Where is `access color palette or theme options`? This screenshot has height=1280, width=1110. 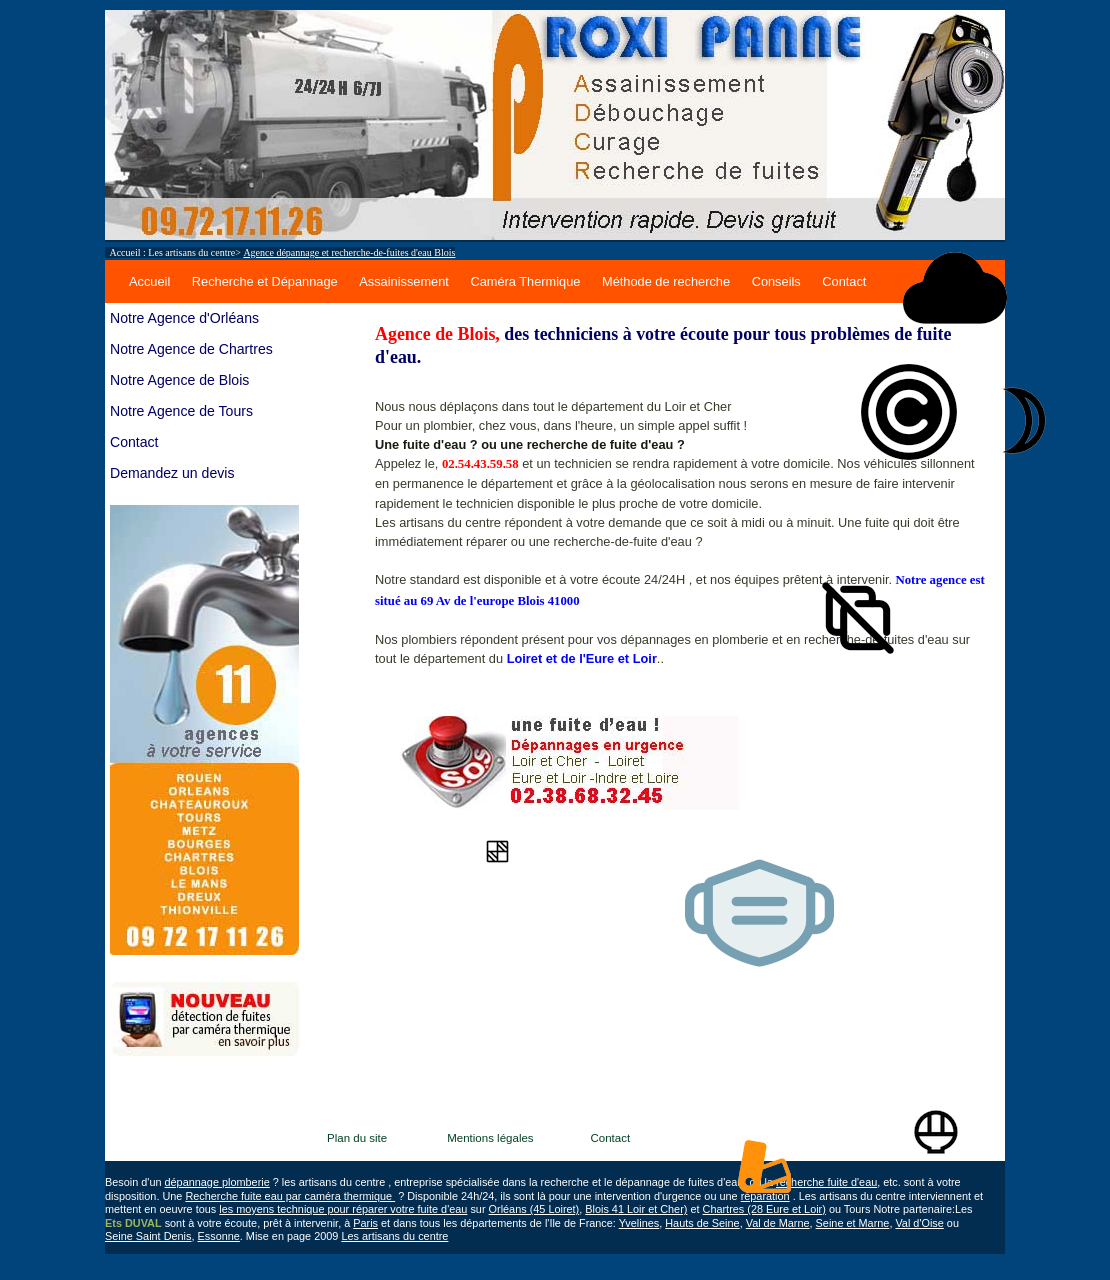 access color palette or theme options is located at coordinates (762, 1168).